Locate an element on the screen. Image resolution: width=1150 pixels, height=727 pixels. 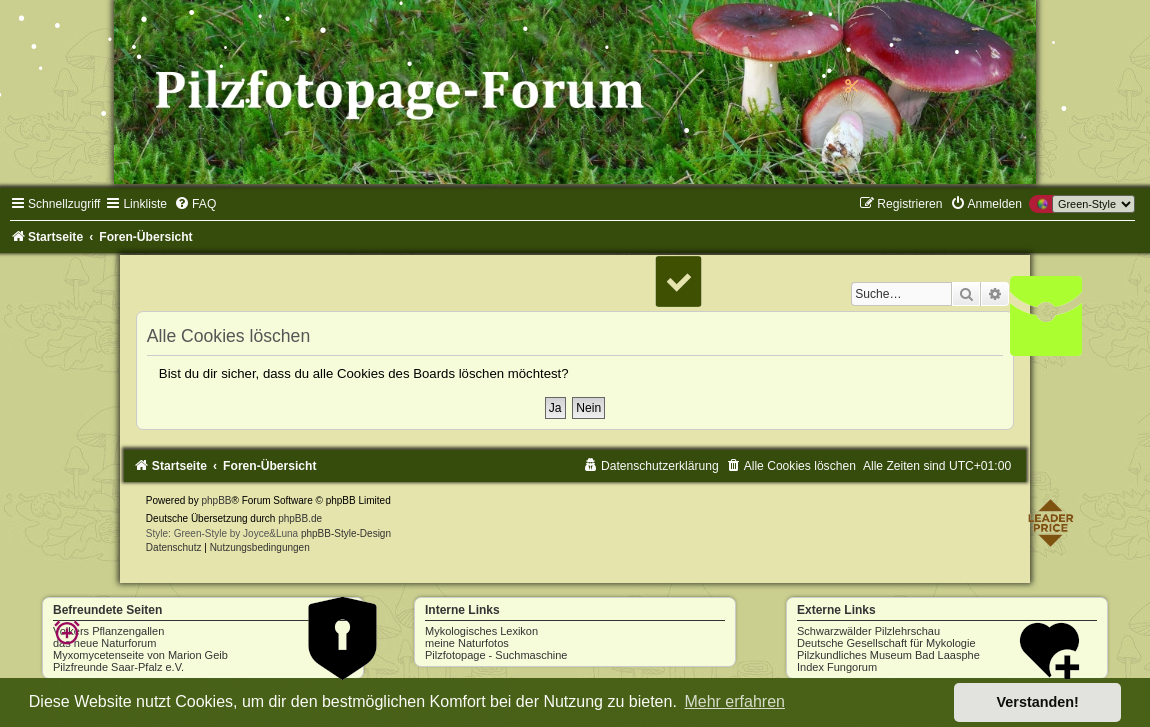
send a red packet or digital gift money is located at coordinates (1046, 316).